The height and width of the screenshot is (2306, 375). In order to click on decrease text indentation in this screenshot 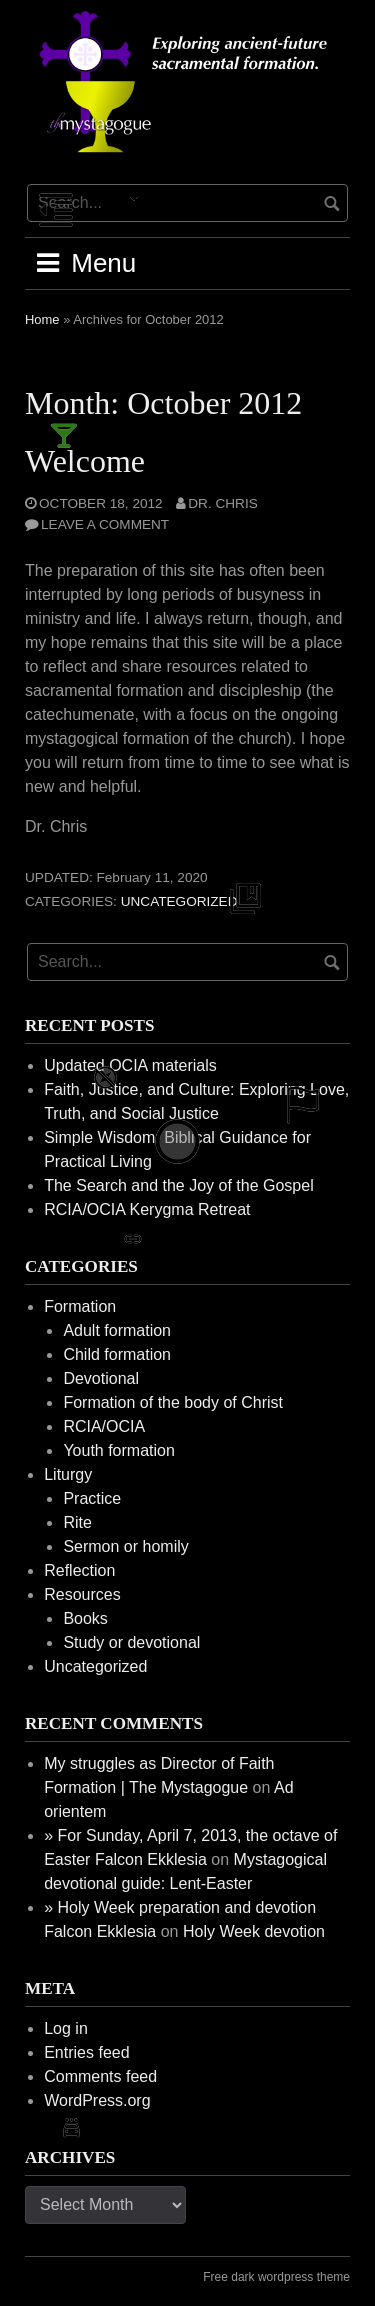, I will do `click(56, 210)`.